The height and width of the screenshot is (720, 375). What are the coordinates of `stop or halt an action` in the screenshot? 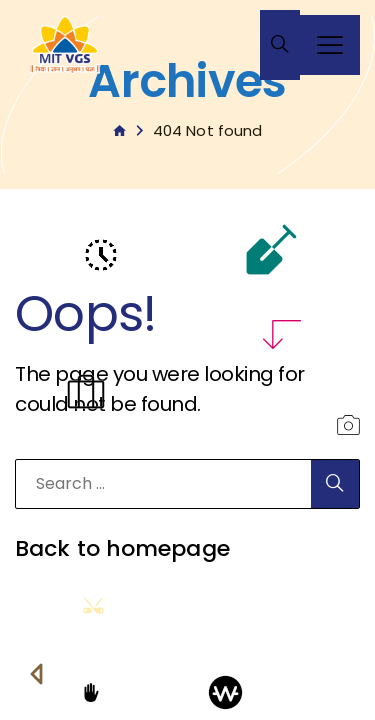 It's located at (91, 692).